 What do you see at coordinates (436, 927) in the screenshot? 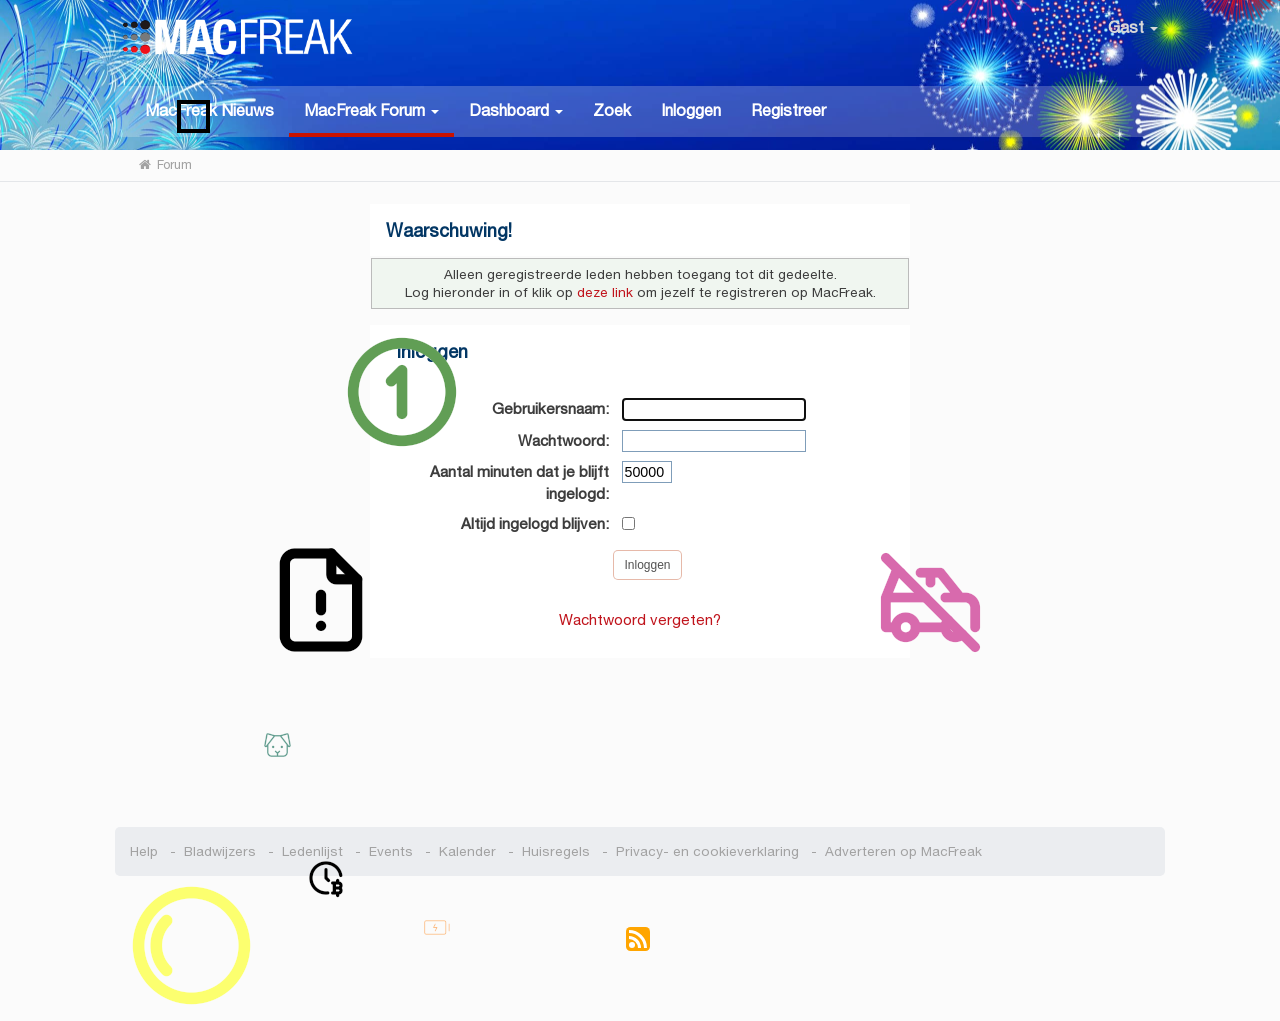
I see `indicates device is currently charging` at bounding box center [436, 927].